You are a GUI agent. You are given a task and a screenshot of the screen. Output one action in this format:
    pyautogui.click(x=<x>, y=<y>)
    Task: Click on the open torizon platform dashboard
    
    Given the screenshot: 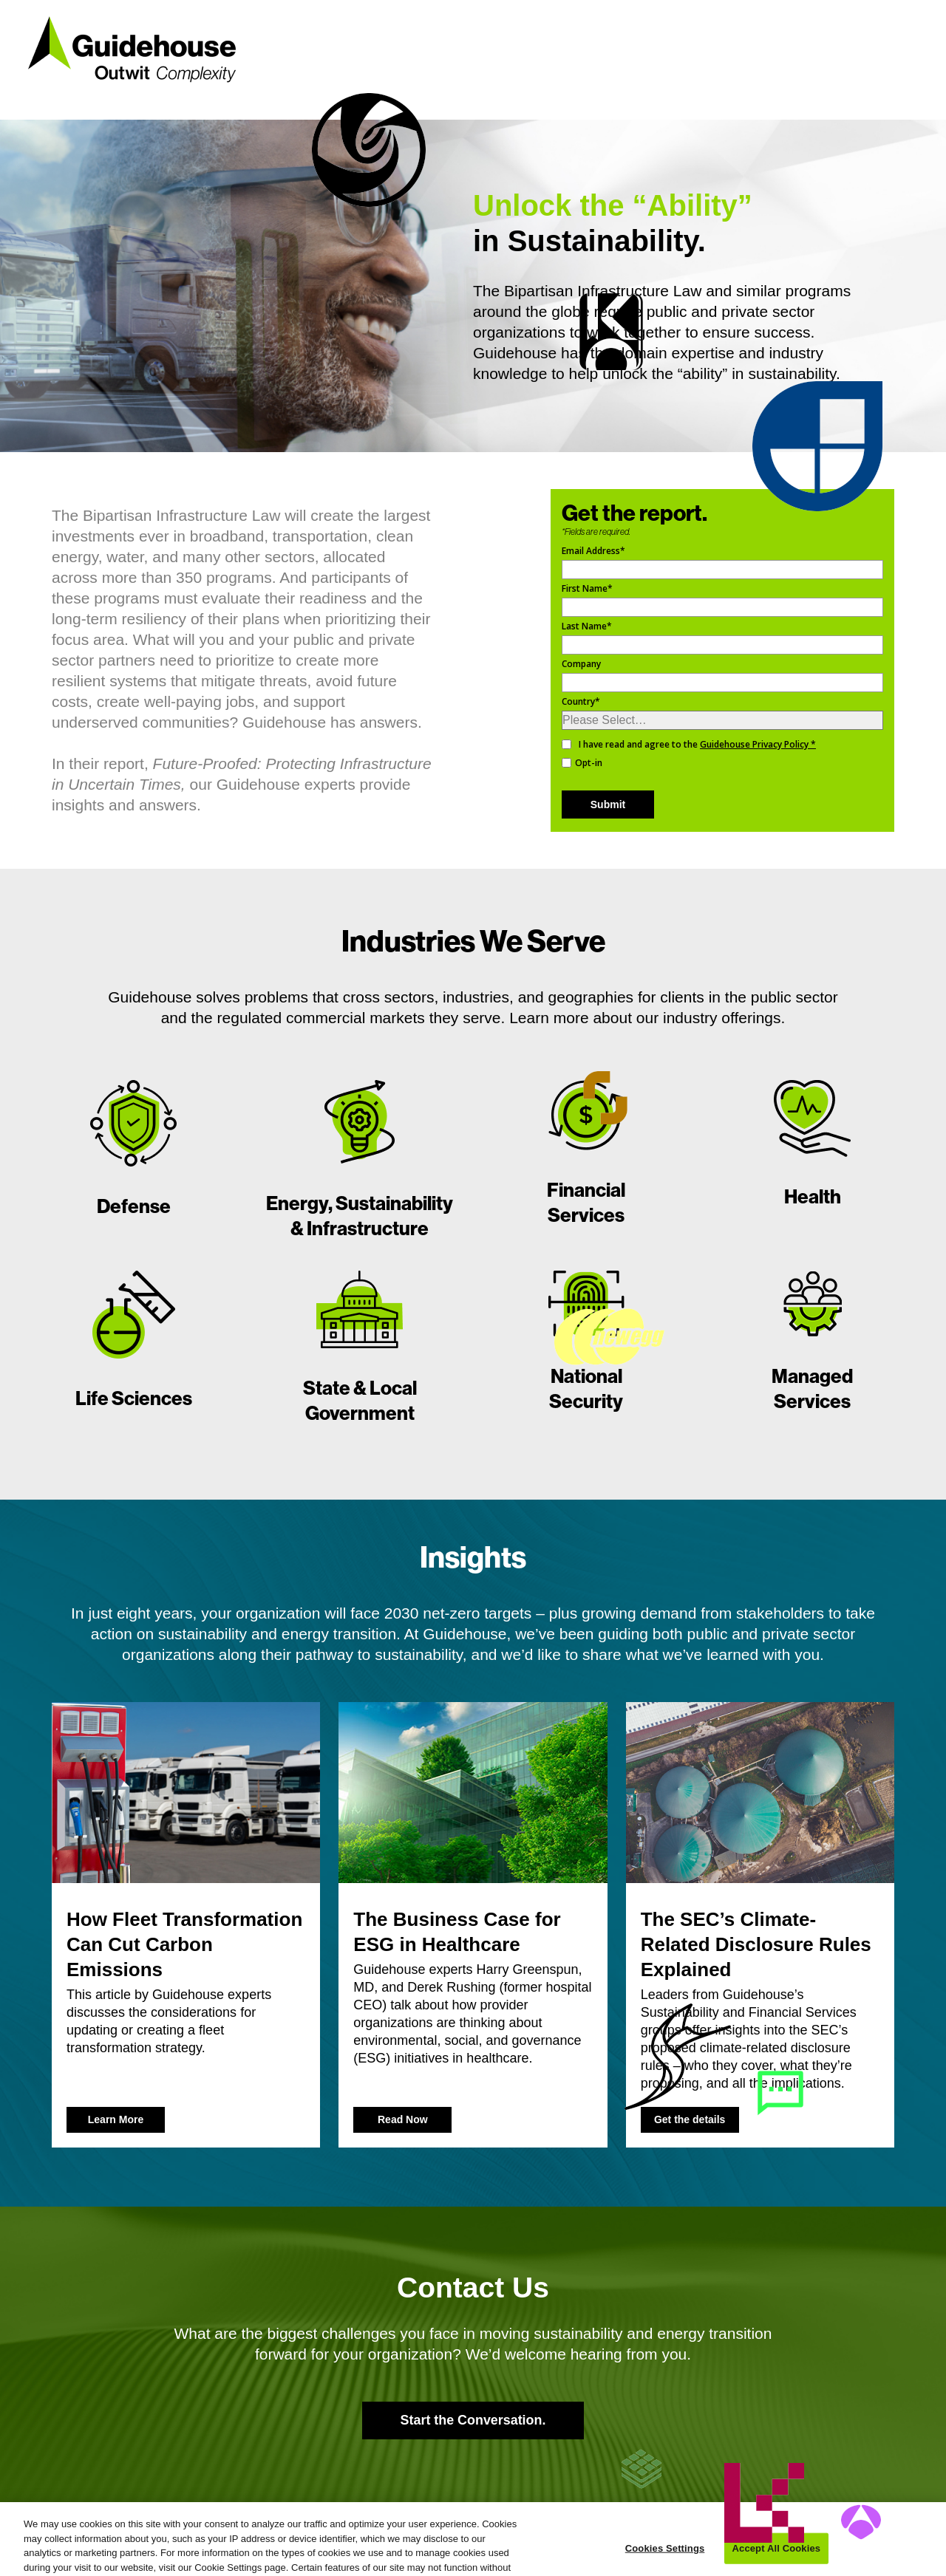 What is the action you would take?
    pyautogui.click(x=642, y=2469)
    